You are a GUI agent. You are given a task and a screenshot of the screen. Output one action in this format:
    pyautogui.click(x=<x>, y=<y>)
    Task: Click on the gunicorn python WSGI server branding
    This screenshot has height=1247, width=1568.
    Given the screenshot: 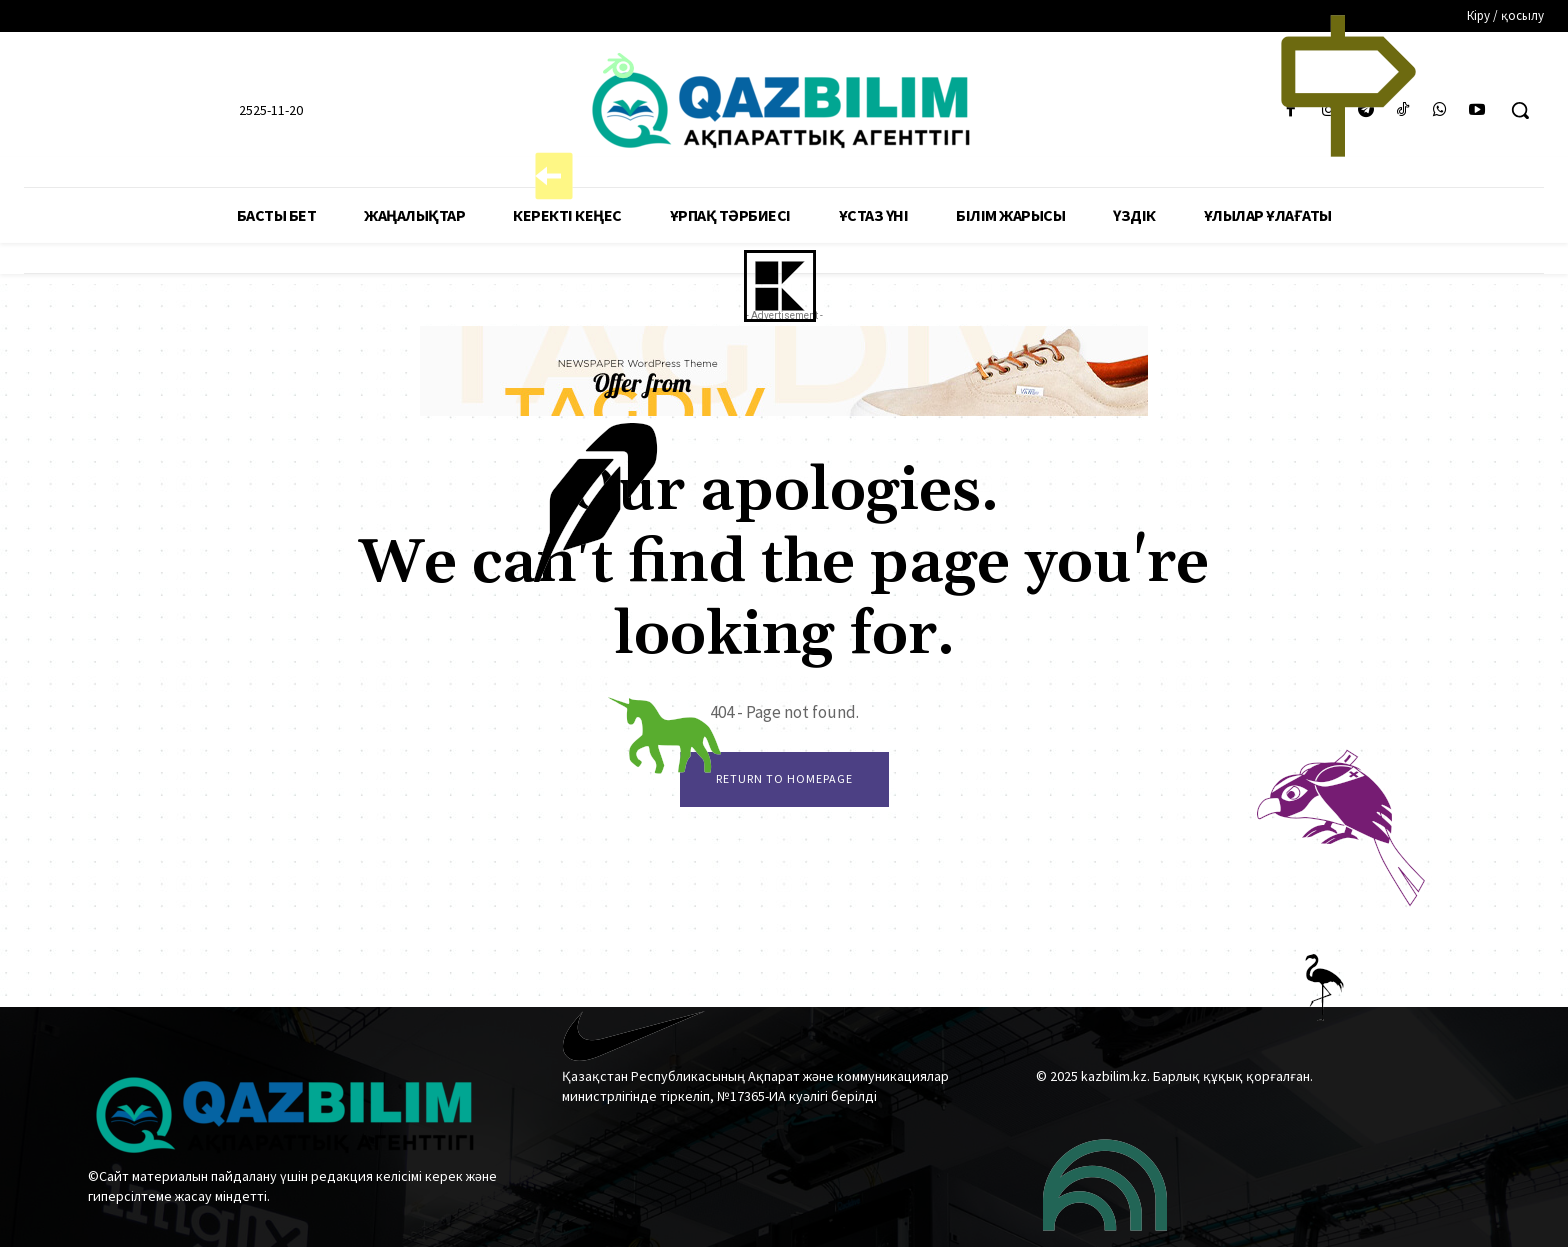 What is the action you would take?
    pyautogui.click(x=664, y=735)
    